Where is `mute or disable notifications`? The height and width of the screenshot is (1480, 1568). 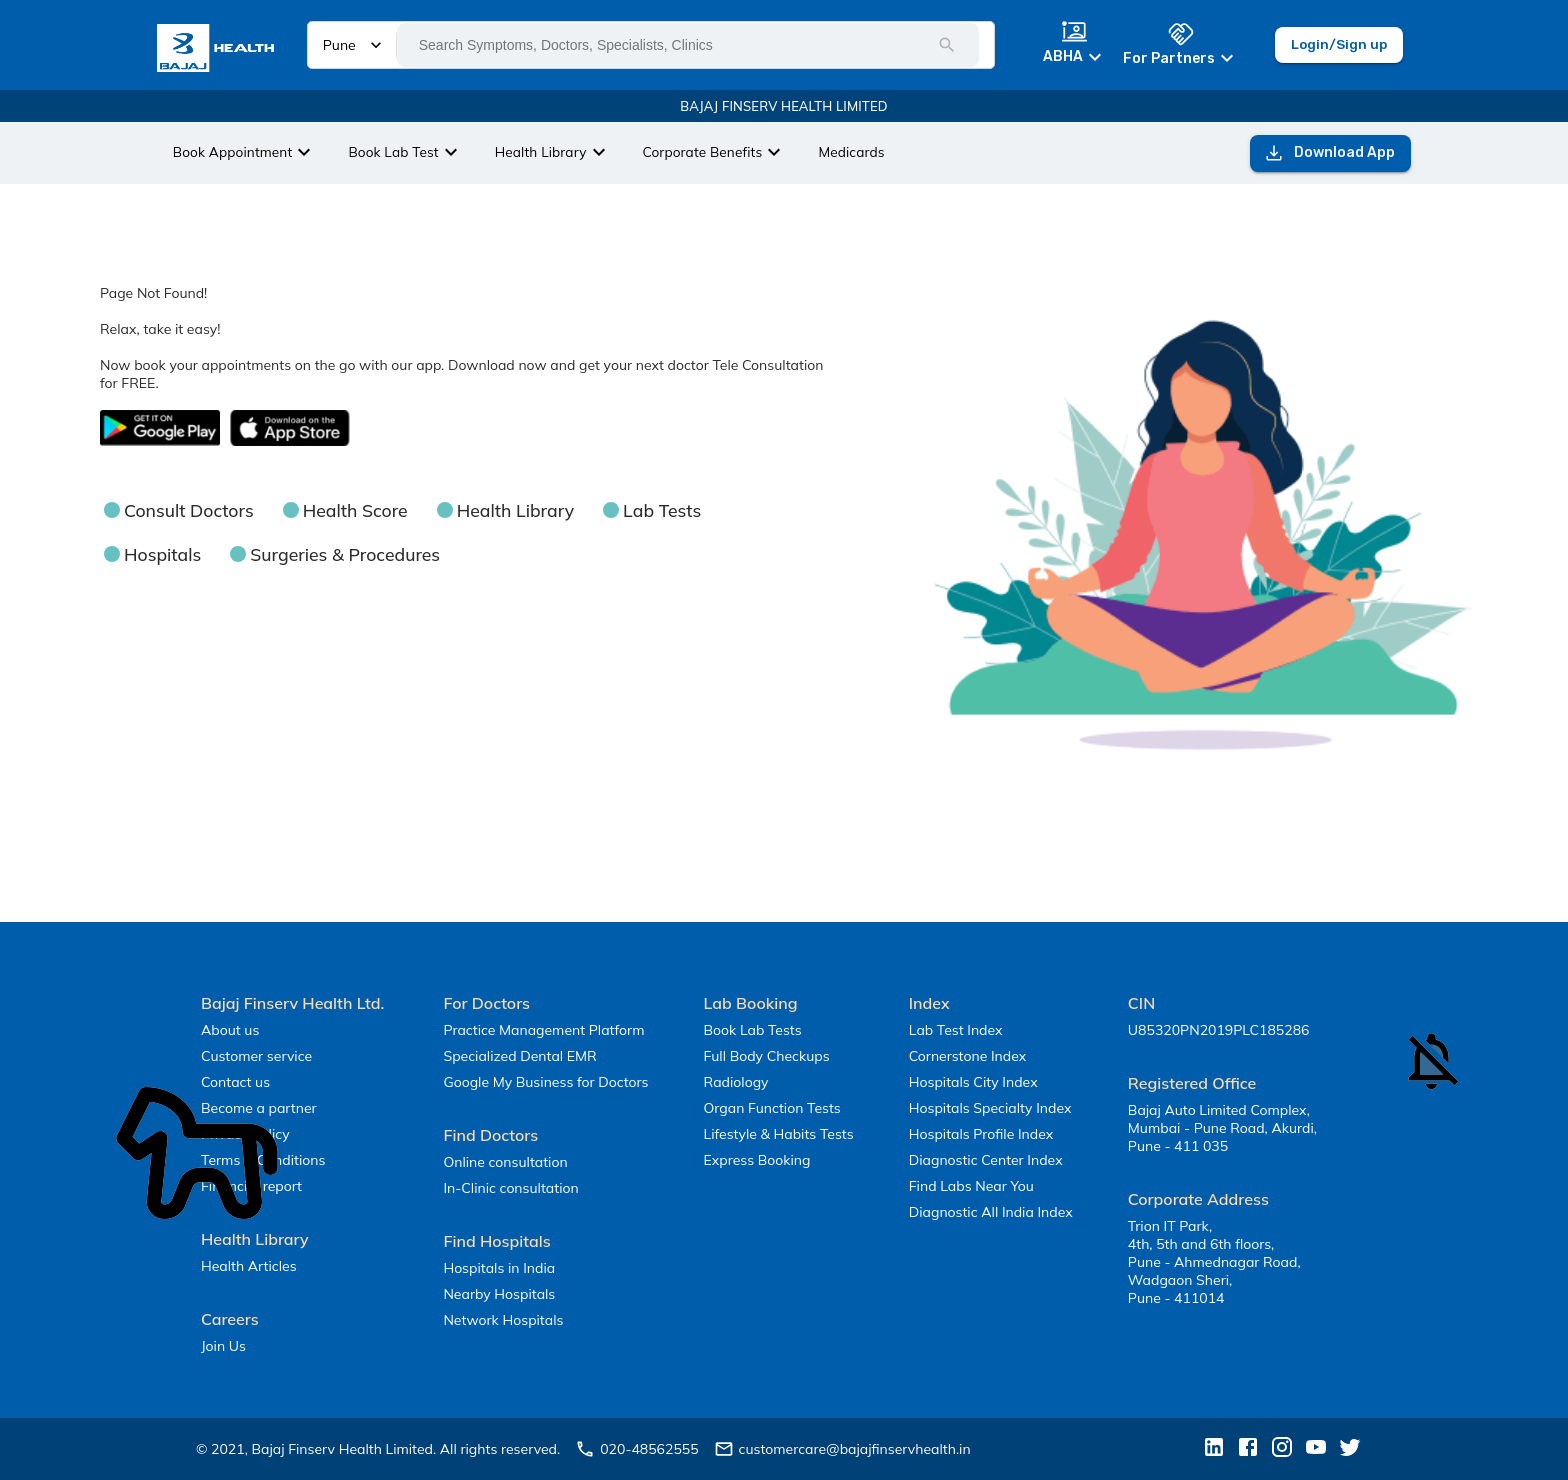 mute or disable notifications is located at coordinates (1431, 1060).